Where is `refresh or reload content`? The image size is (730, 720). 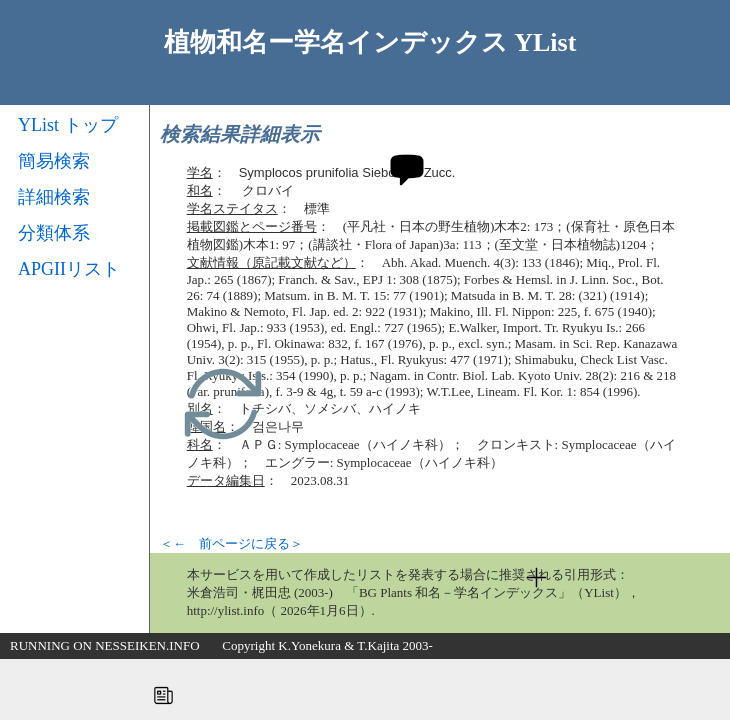
refresh or reload content is located at coordinates (223, 404).